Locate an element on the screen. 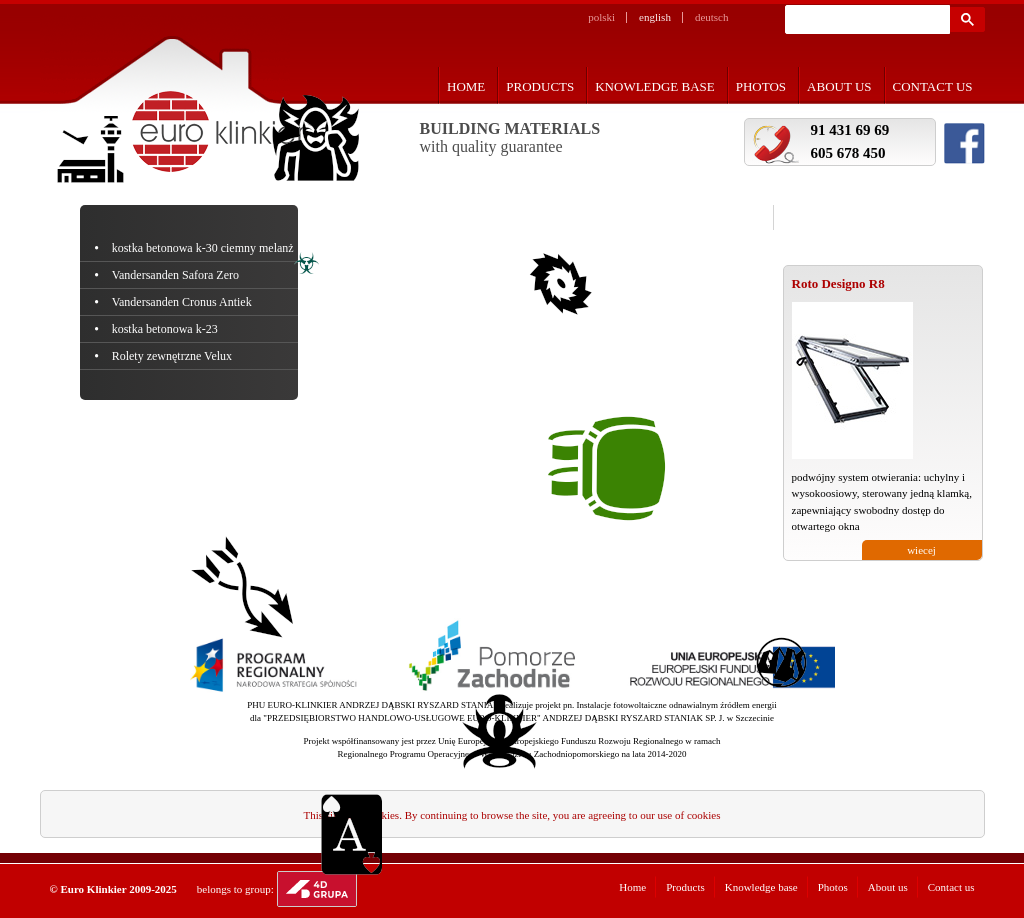  indicates arctic or cold climate game environment is located at coordinates (781, 662).